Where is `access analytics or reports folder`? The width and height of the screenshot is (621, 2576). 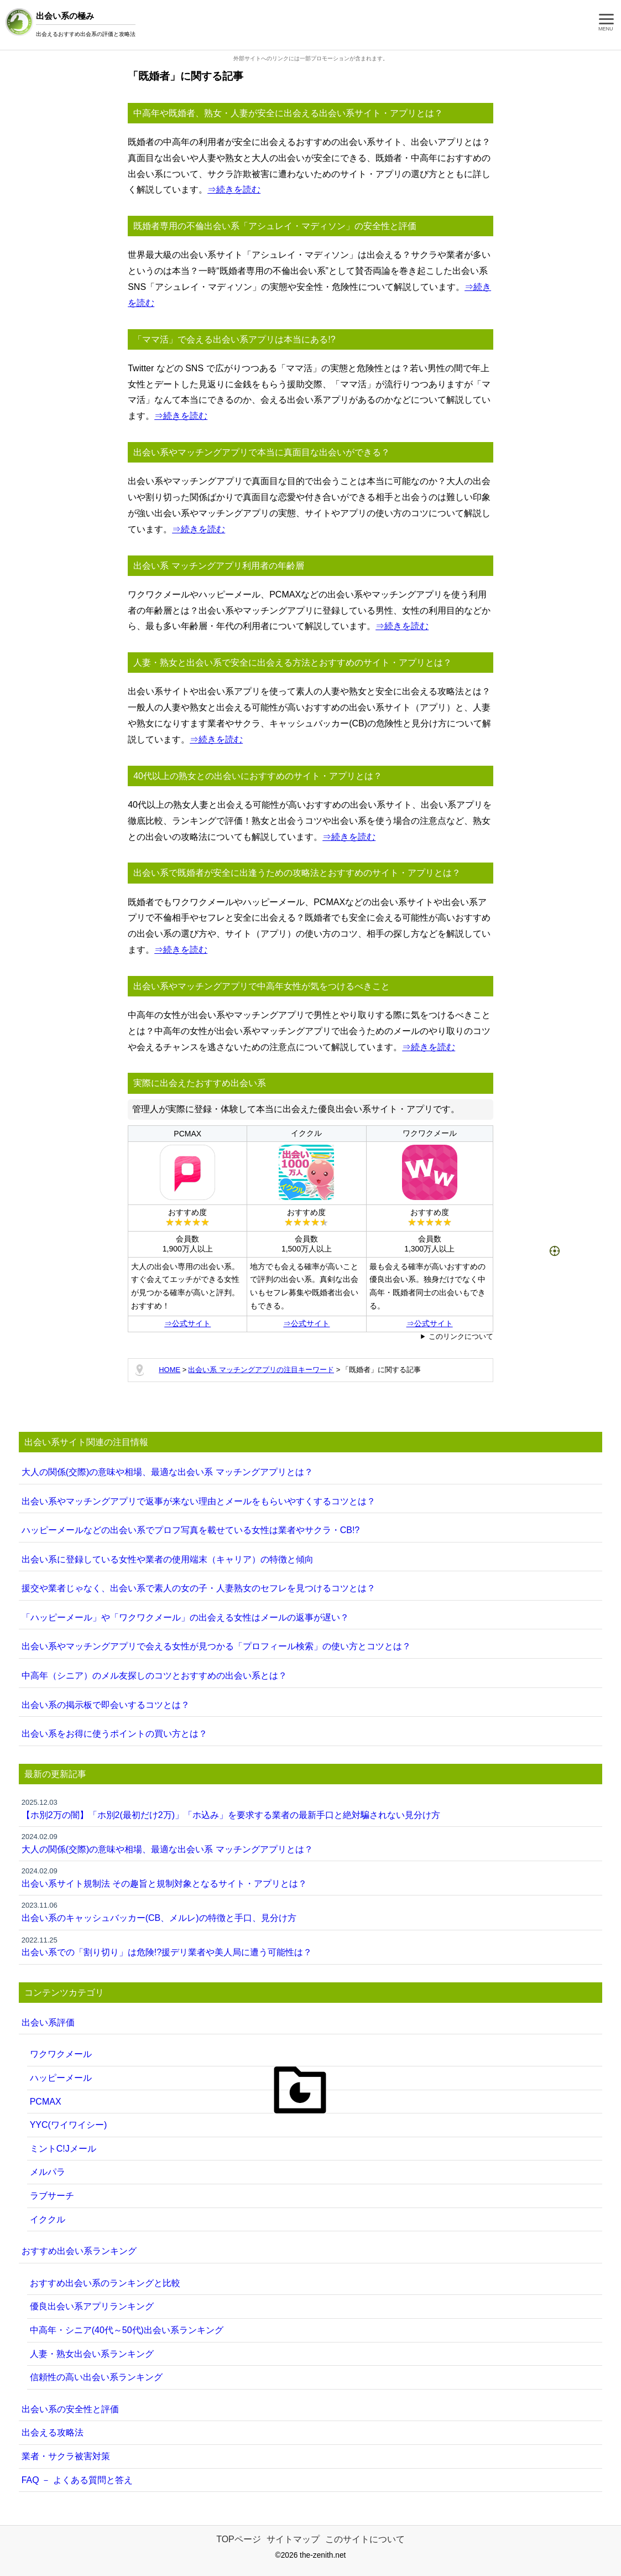 access analytics or reports folder is located at coordinates (300, 2090).